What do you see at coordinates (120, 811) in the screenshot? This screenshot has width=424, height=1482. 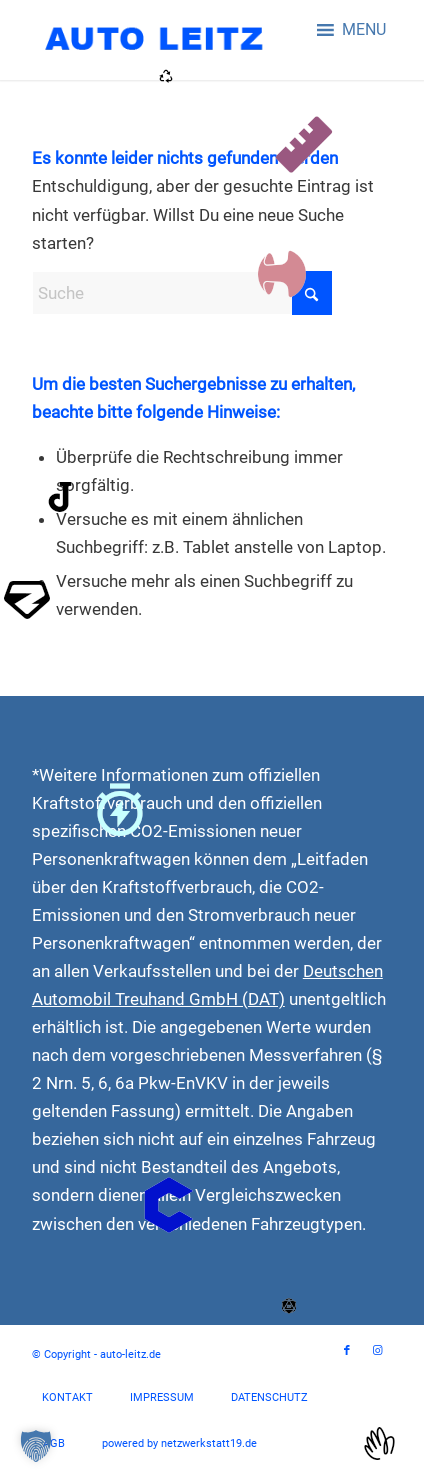 I see `set a quick timer or speed countdown` at bounding box center [120, 811].